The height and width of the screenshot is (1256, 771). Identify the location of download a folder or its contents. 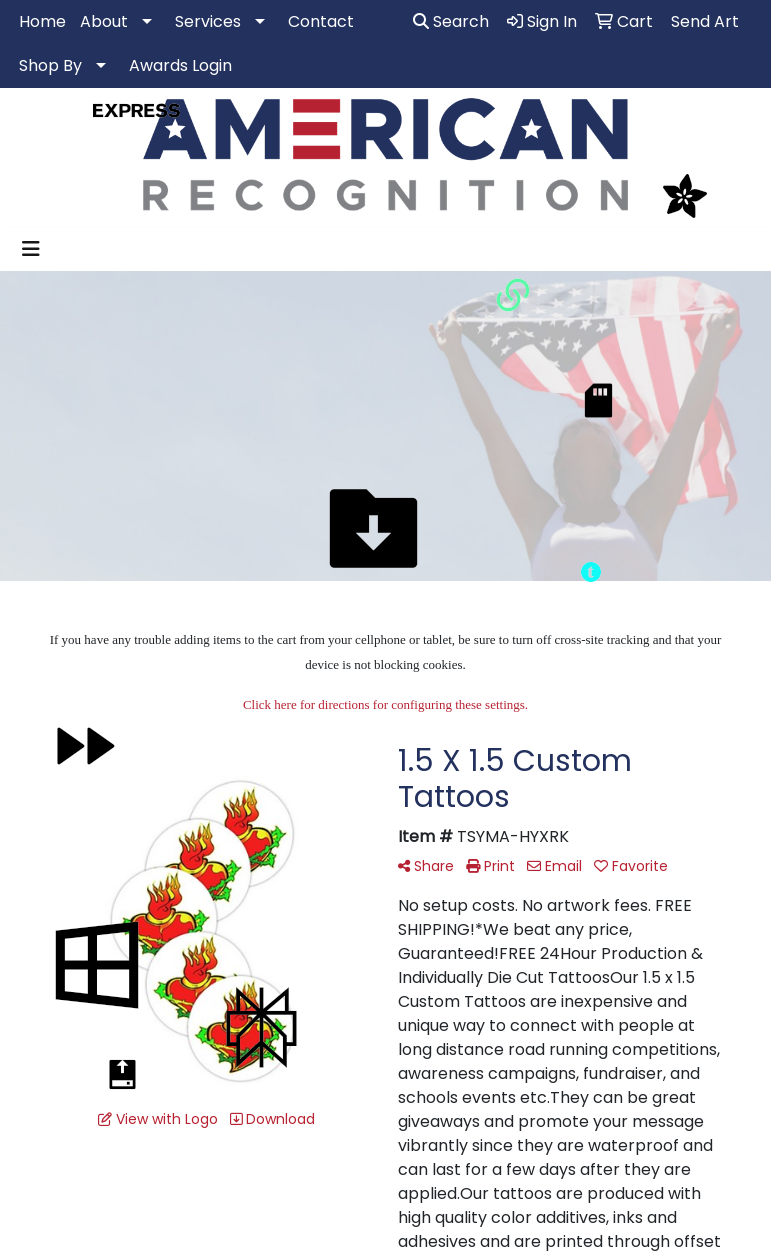
(373, 528).